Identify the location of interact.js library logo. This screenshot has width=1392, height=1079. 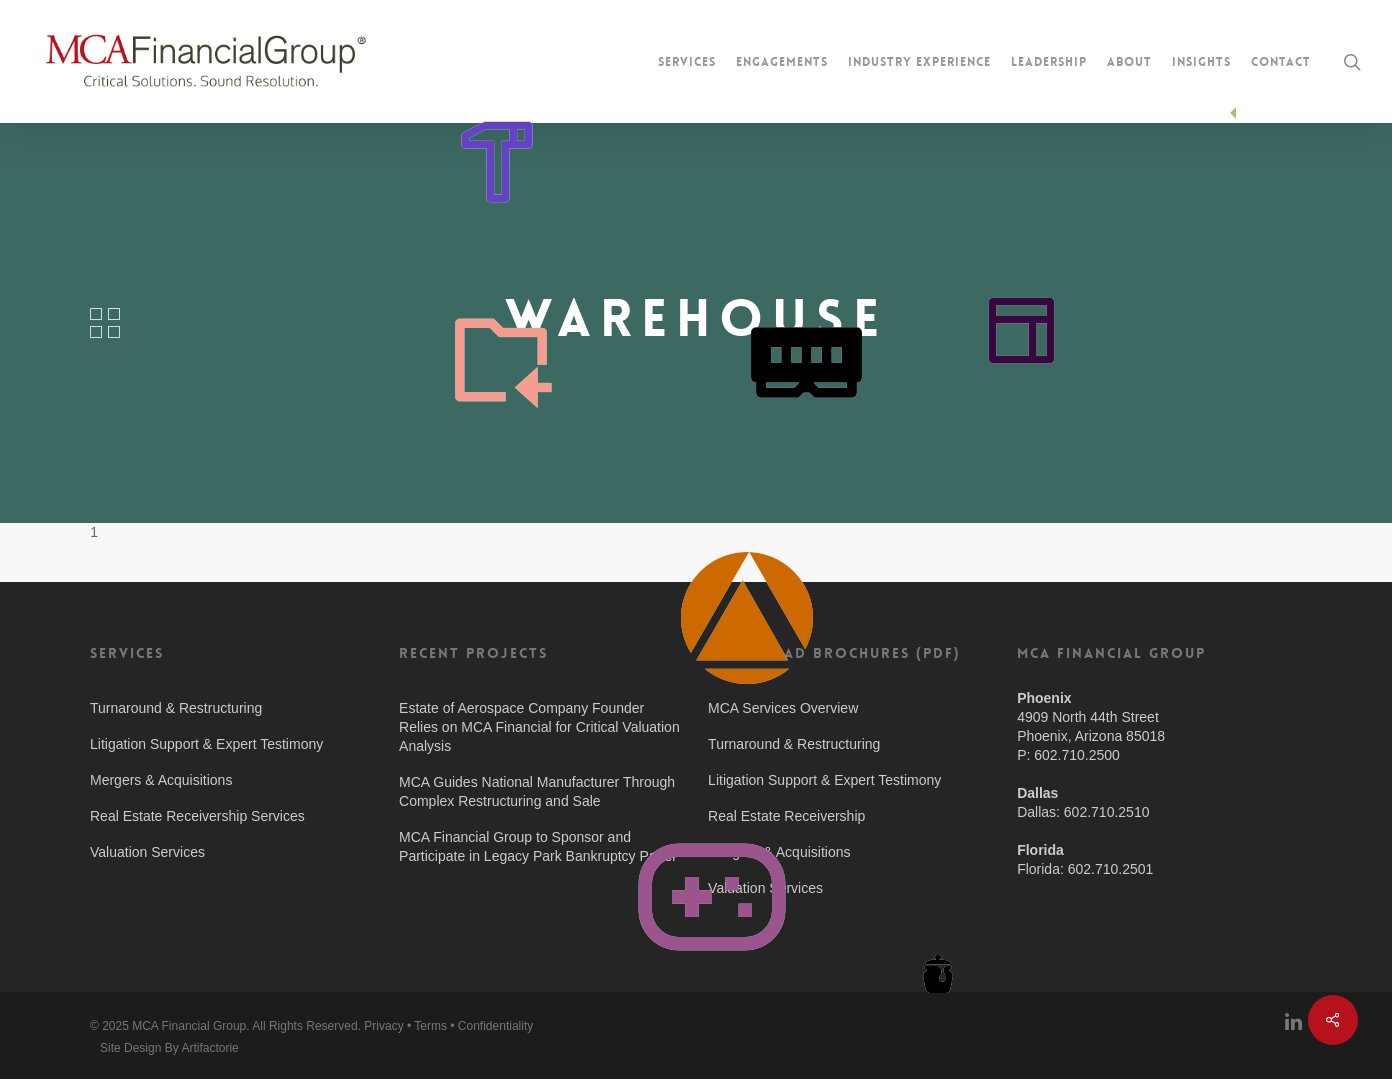
(747, 618).